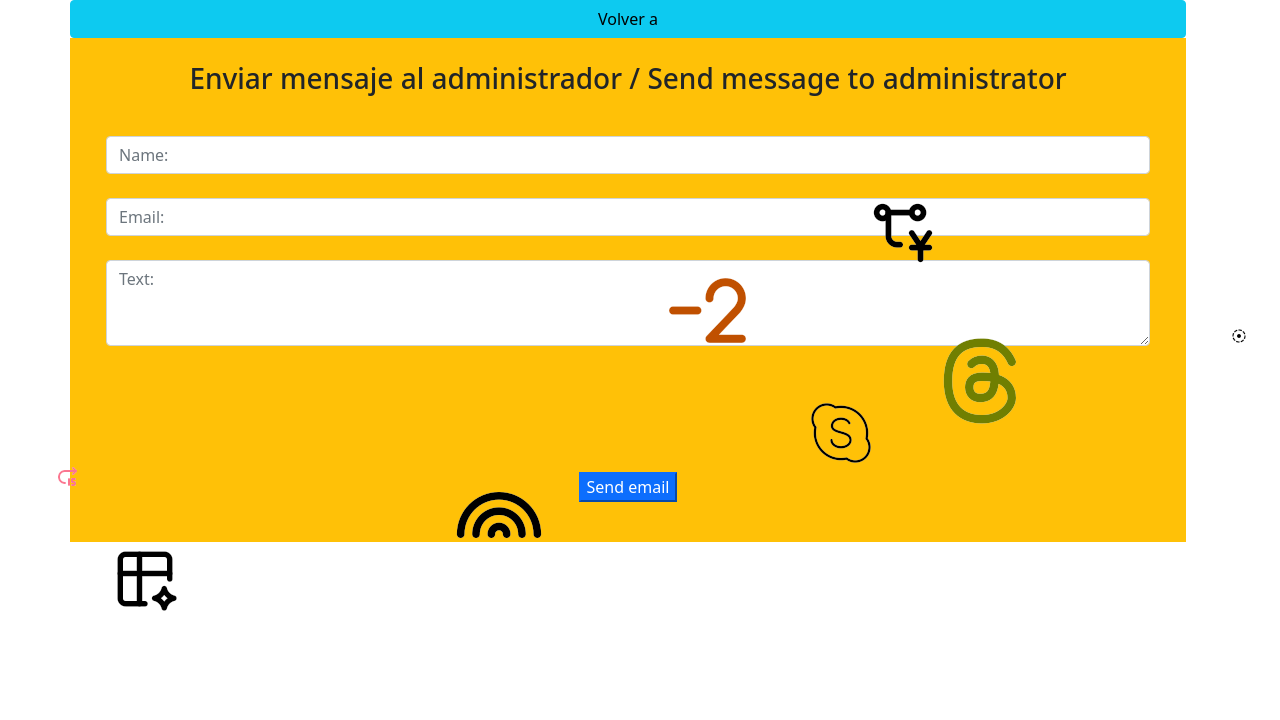 The image size is (1280, 720). Describe the element at coordinates (68, 477) in the screenshot. I see `skip forward 15 seconds` at that location.